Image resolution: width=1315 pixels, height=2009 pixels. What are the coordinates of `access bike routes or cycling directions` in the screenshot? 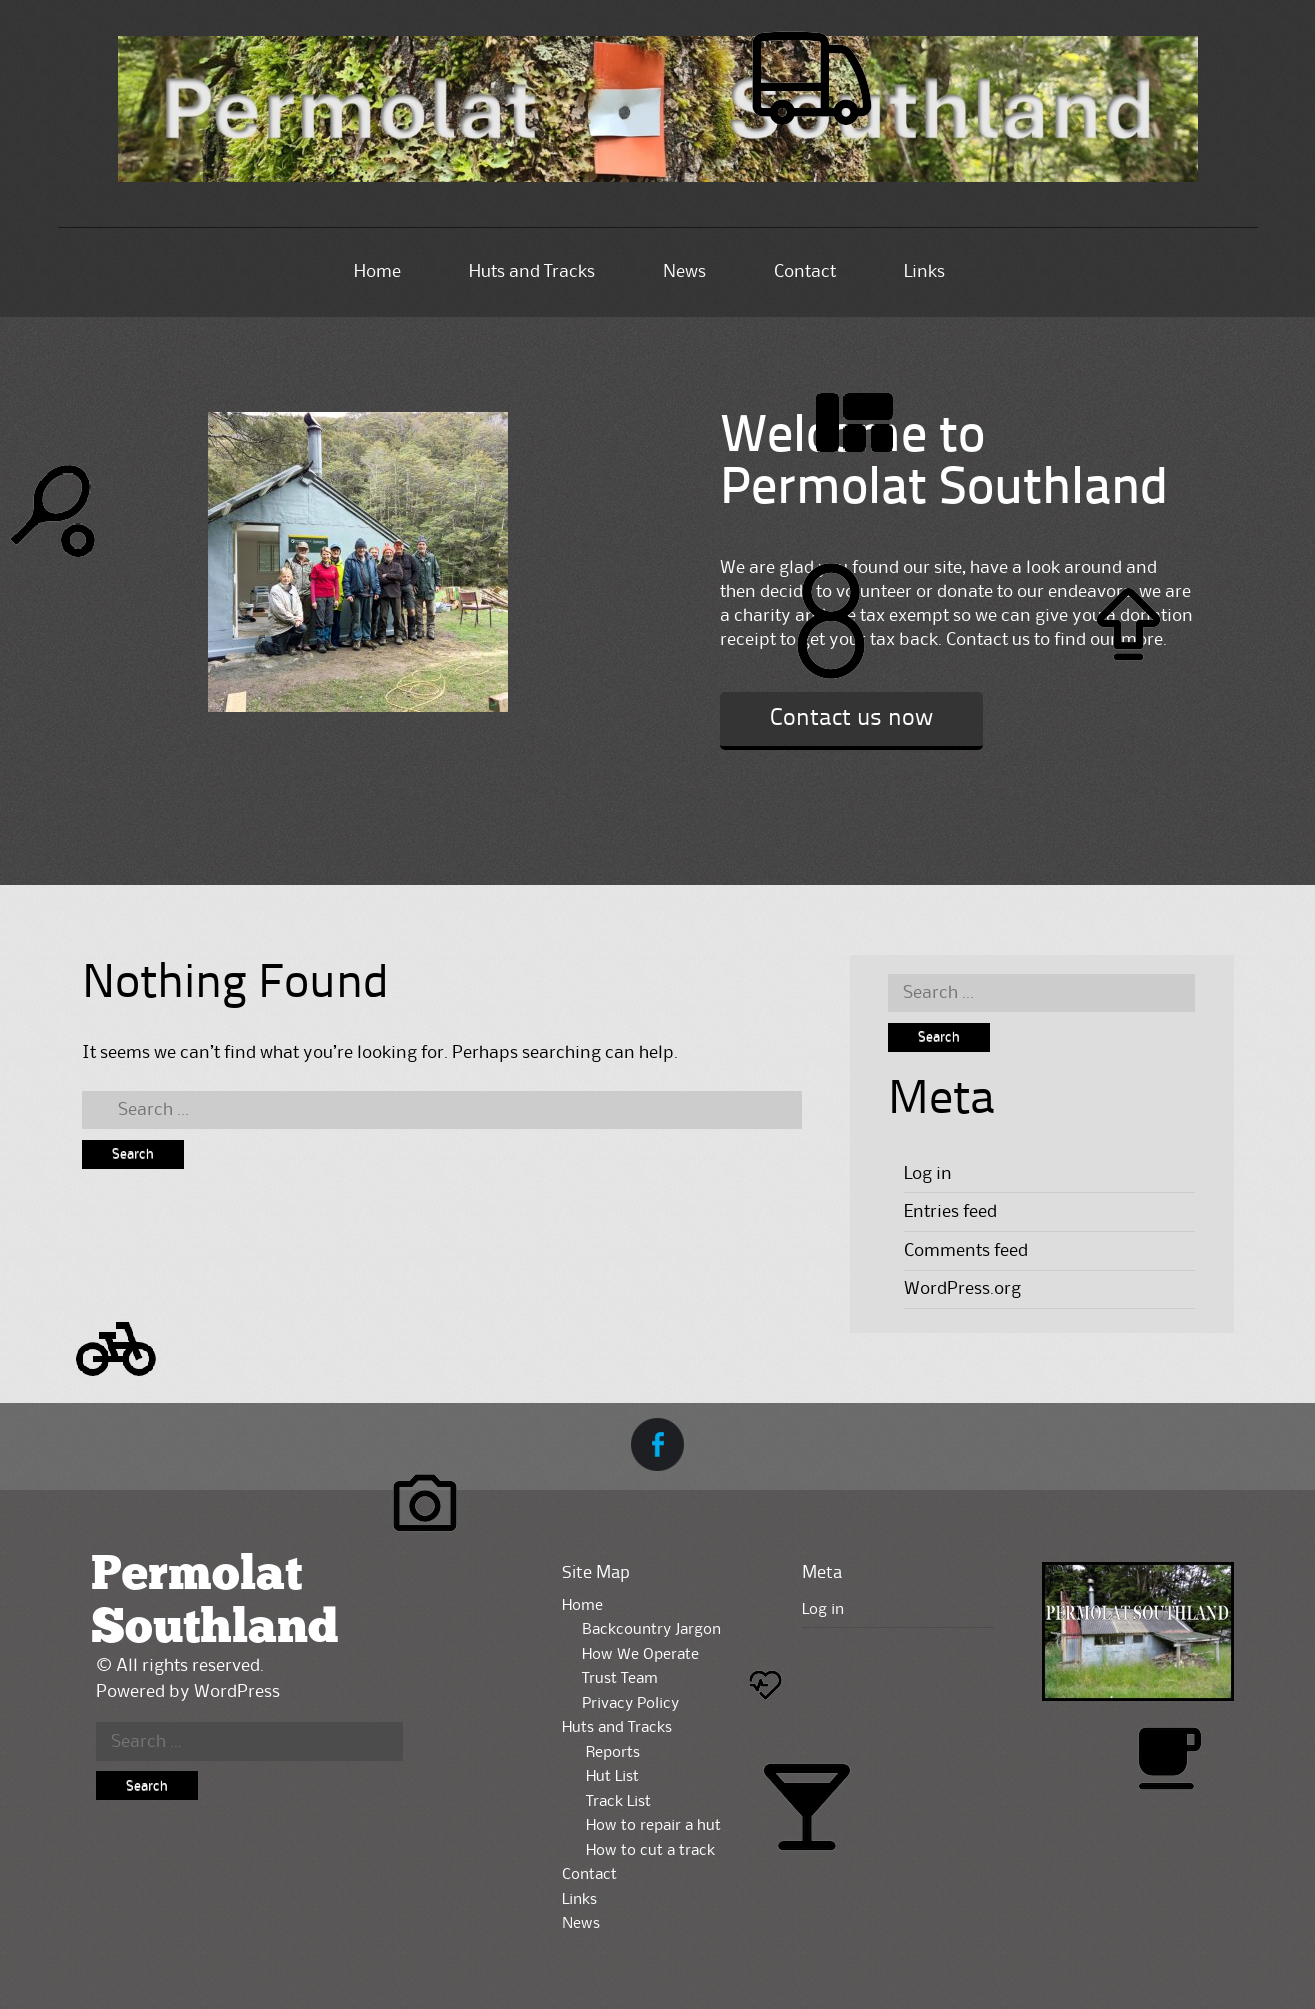 It's located at (116, 1349).